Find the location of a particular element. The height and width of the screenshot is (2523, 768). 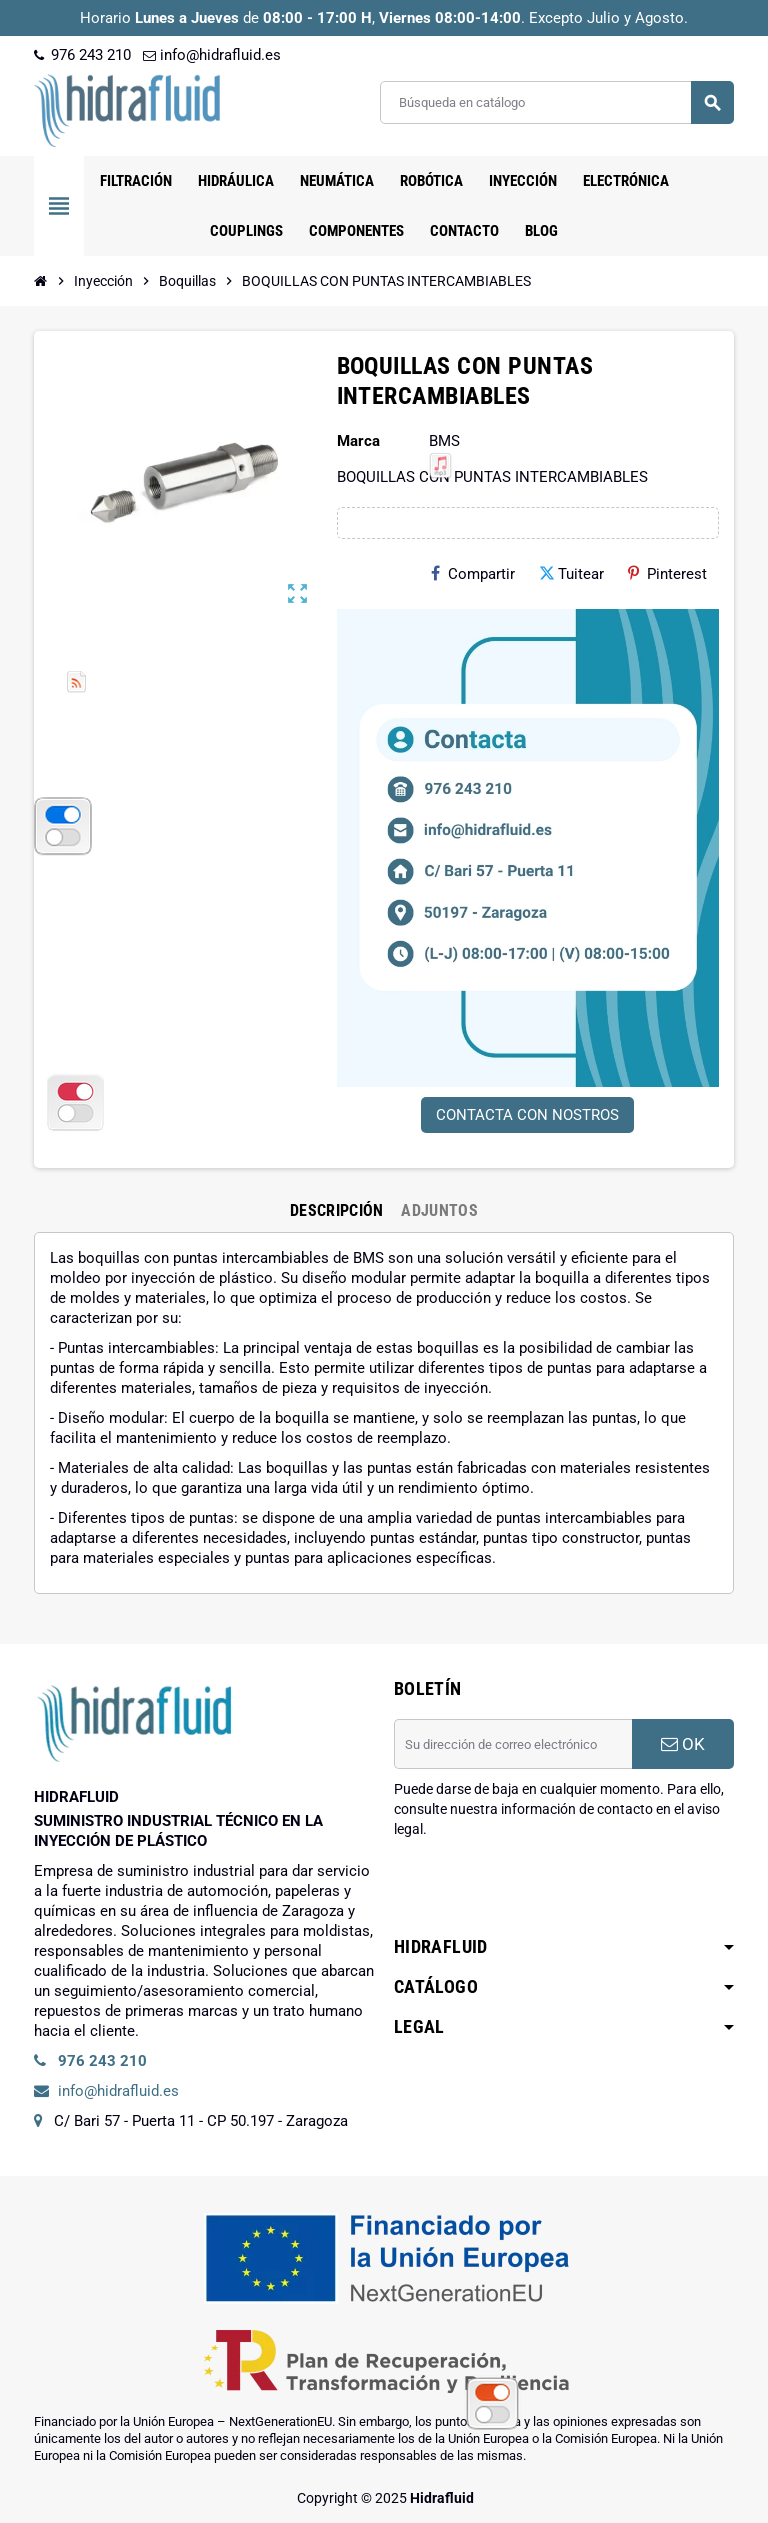

an RSS feed file or document is located at coordinates (76, 681).